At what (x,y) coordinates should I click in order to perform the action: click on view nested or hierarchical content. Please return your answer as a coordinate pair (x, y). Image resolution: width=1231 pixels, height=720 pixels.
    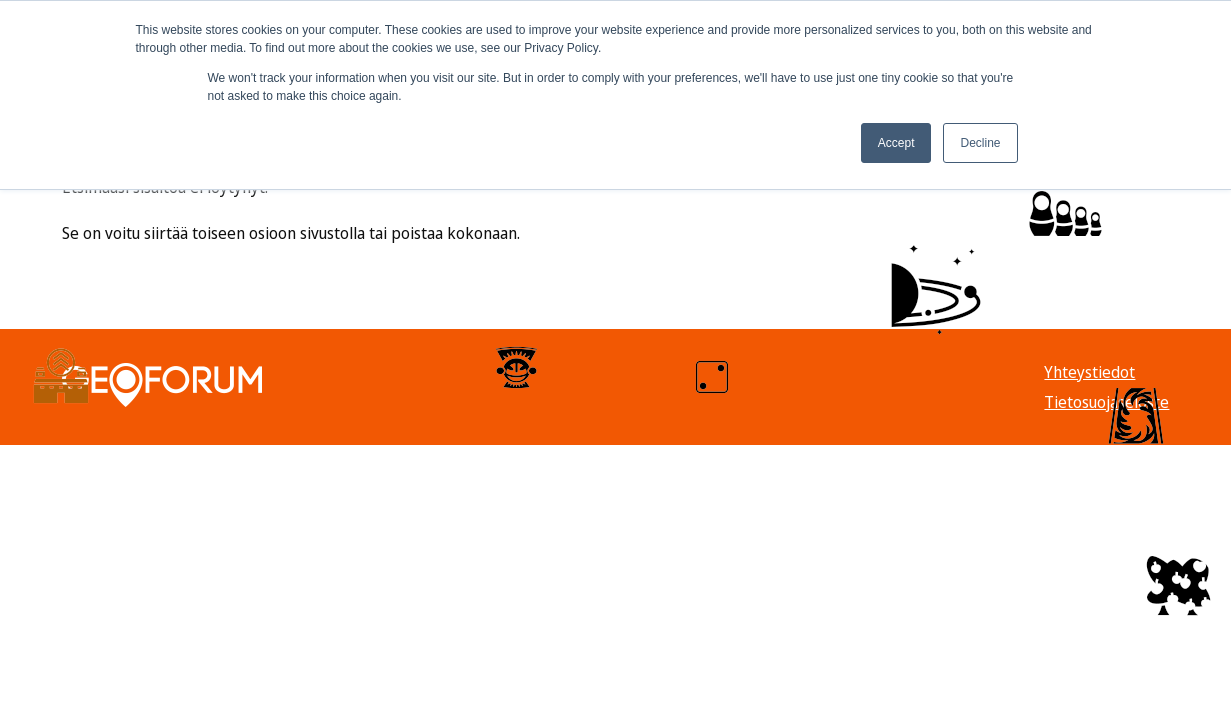
    Looking at the image, I should click on (1065, 213).